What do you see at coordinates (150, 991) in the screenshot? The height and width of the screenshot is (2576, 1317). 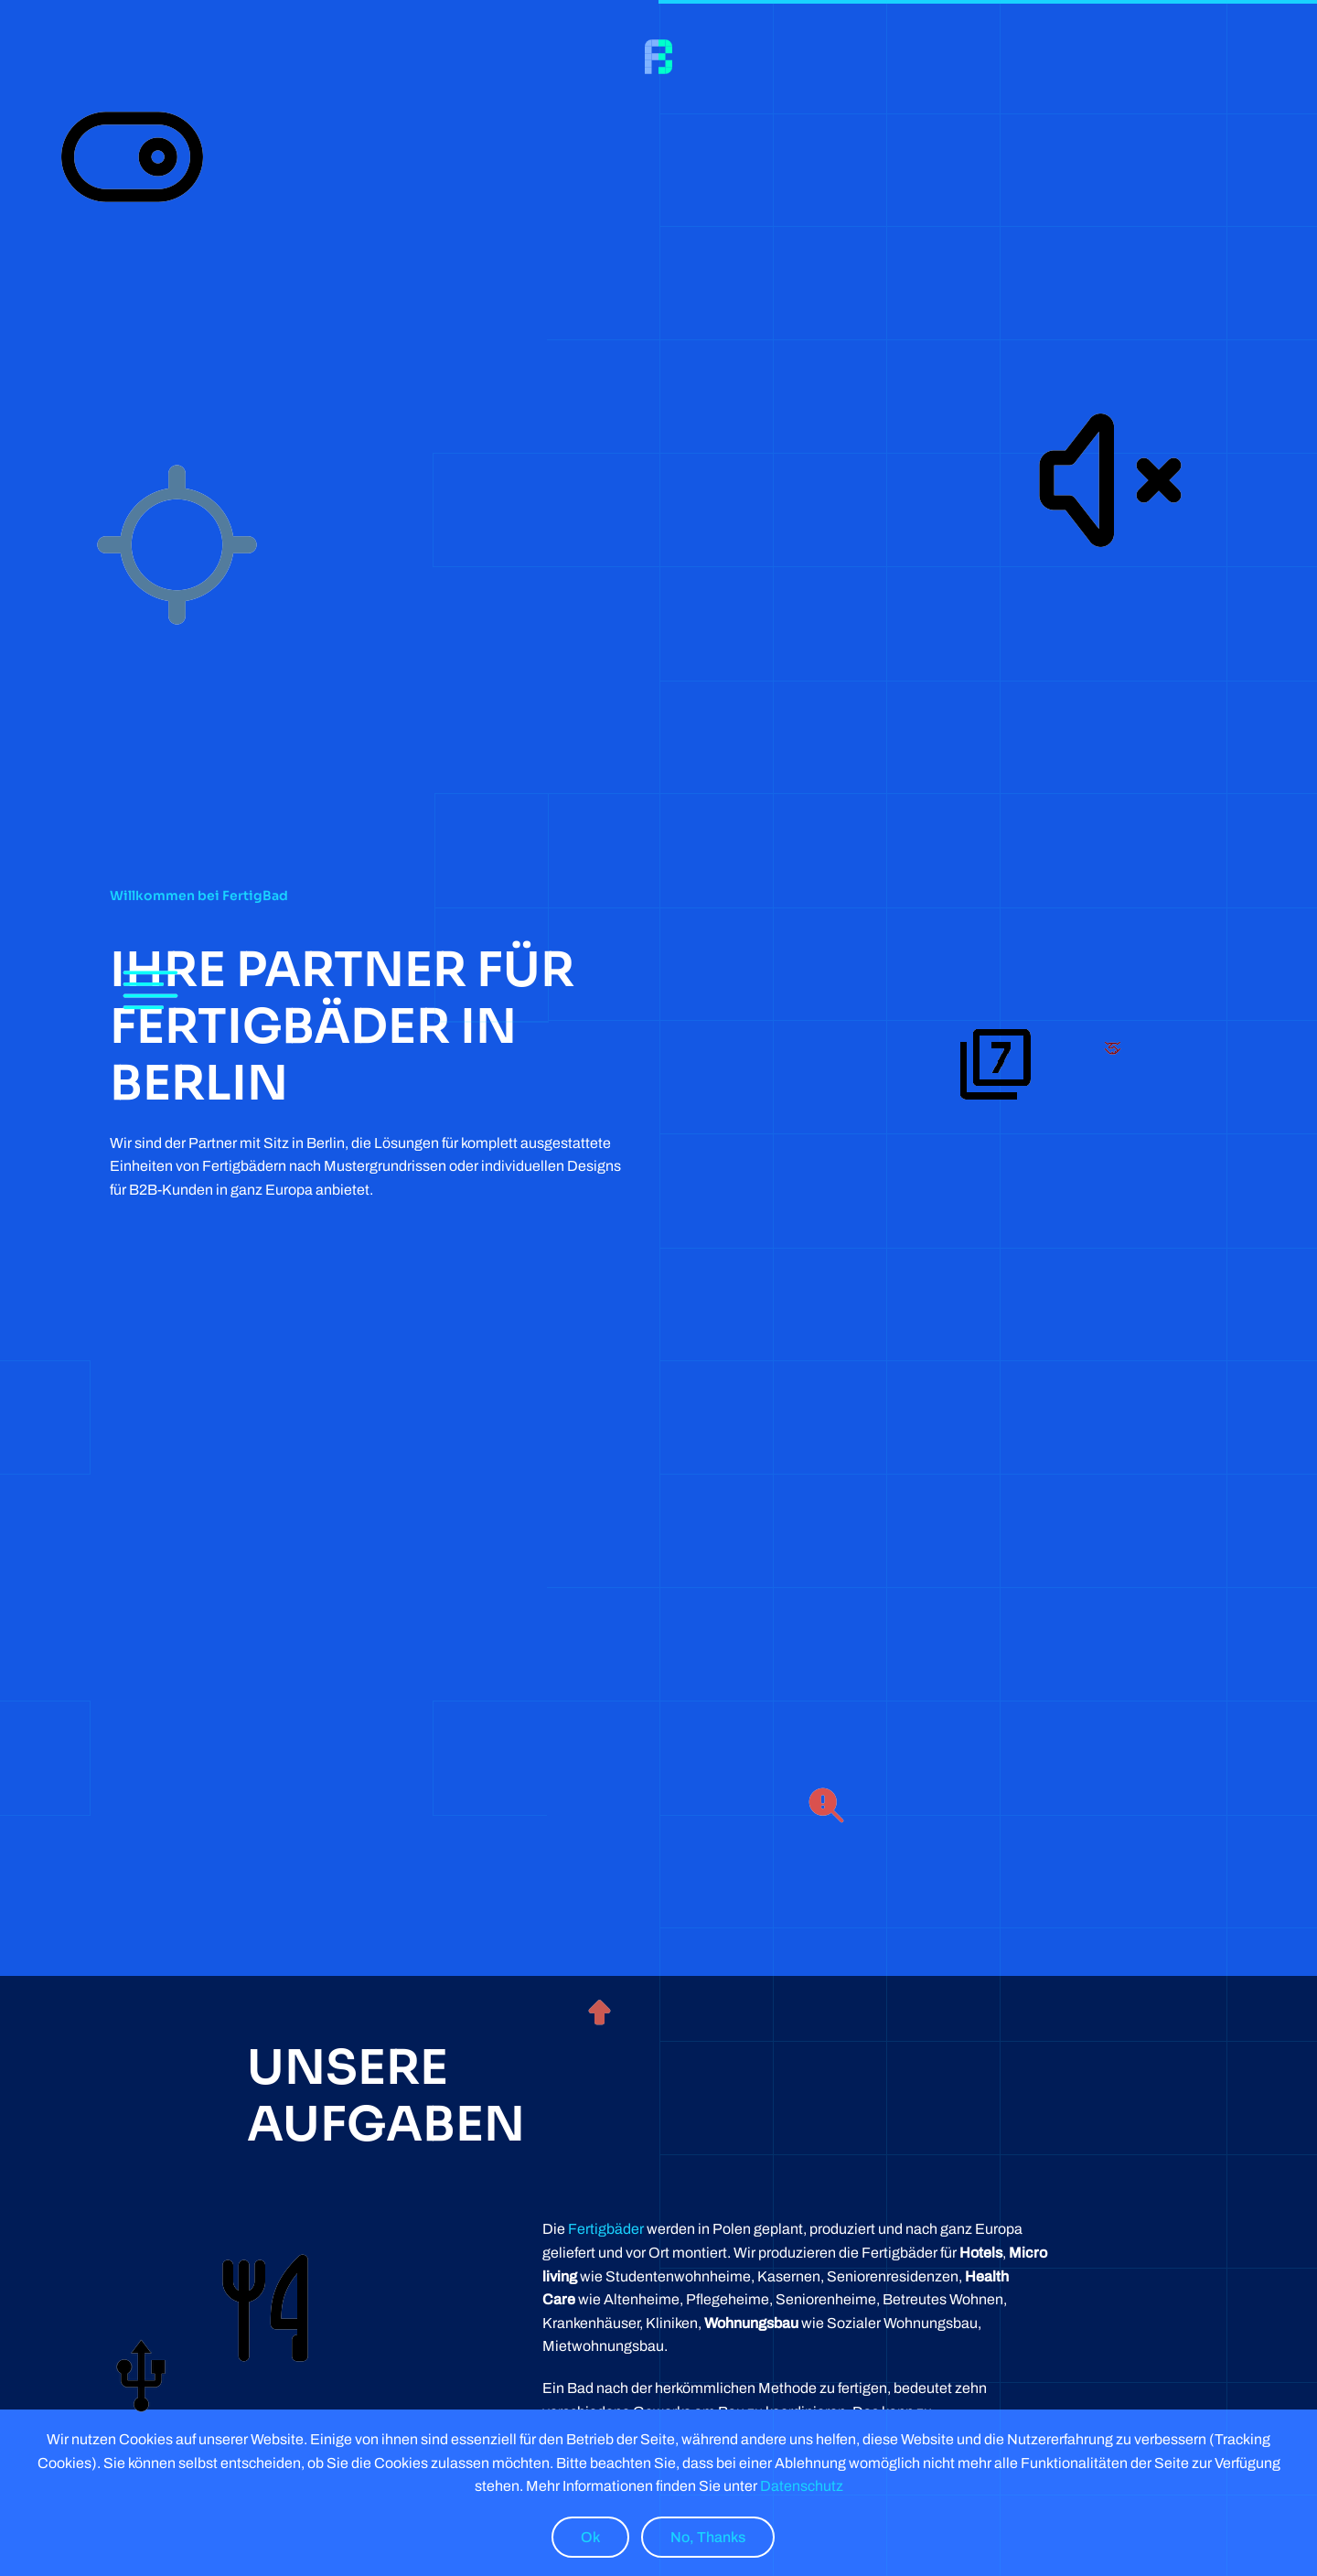 I see `align text to the left` at bounding box center [150, 991].